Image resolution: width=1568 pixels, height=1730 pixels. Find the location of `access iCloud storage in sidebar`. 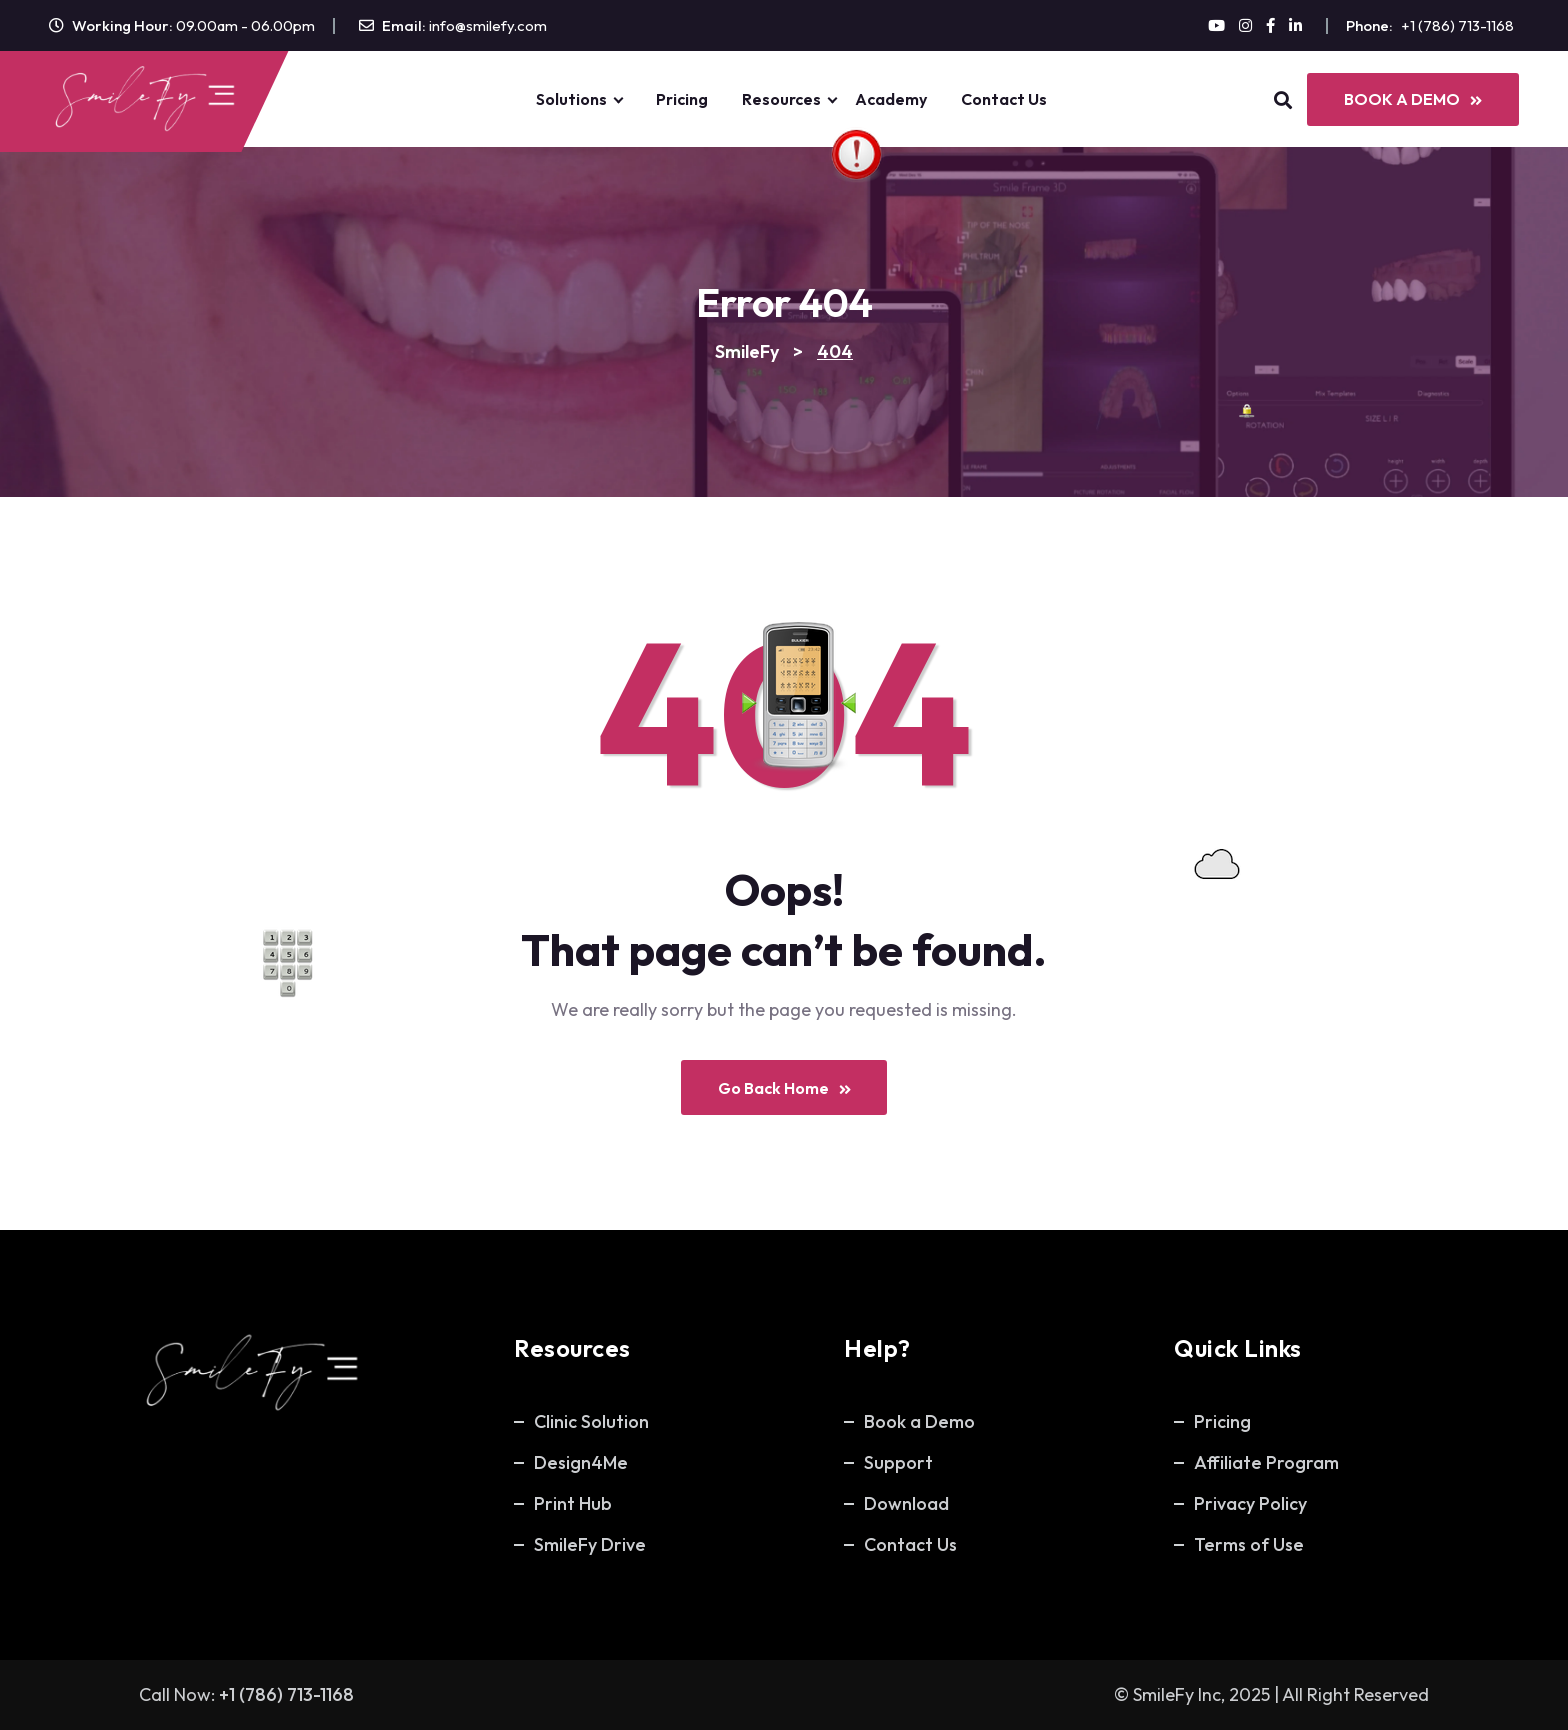

access iCloud storage in sidebar is located at coordinates (1217, 864).